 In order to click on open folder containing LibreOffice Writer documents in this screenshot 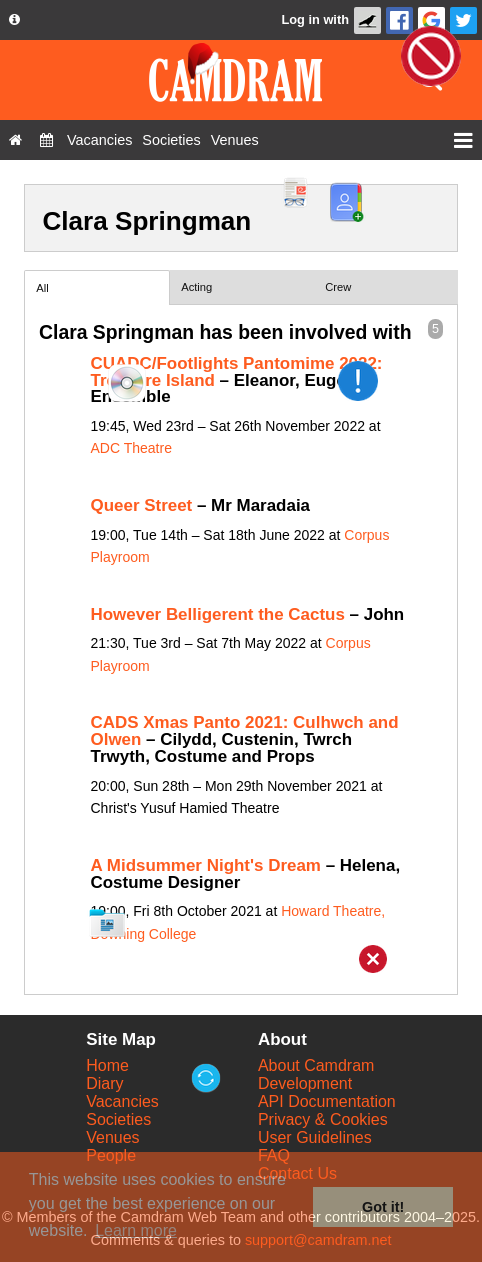, I will do `click(107, 924)`.